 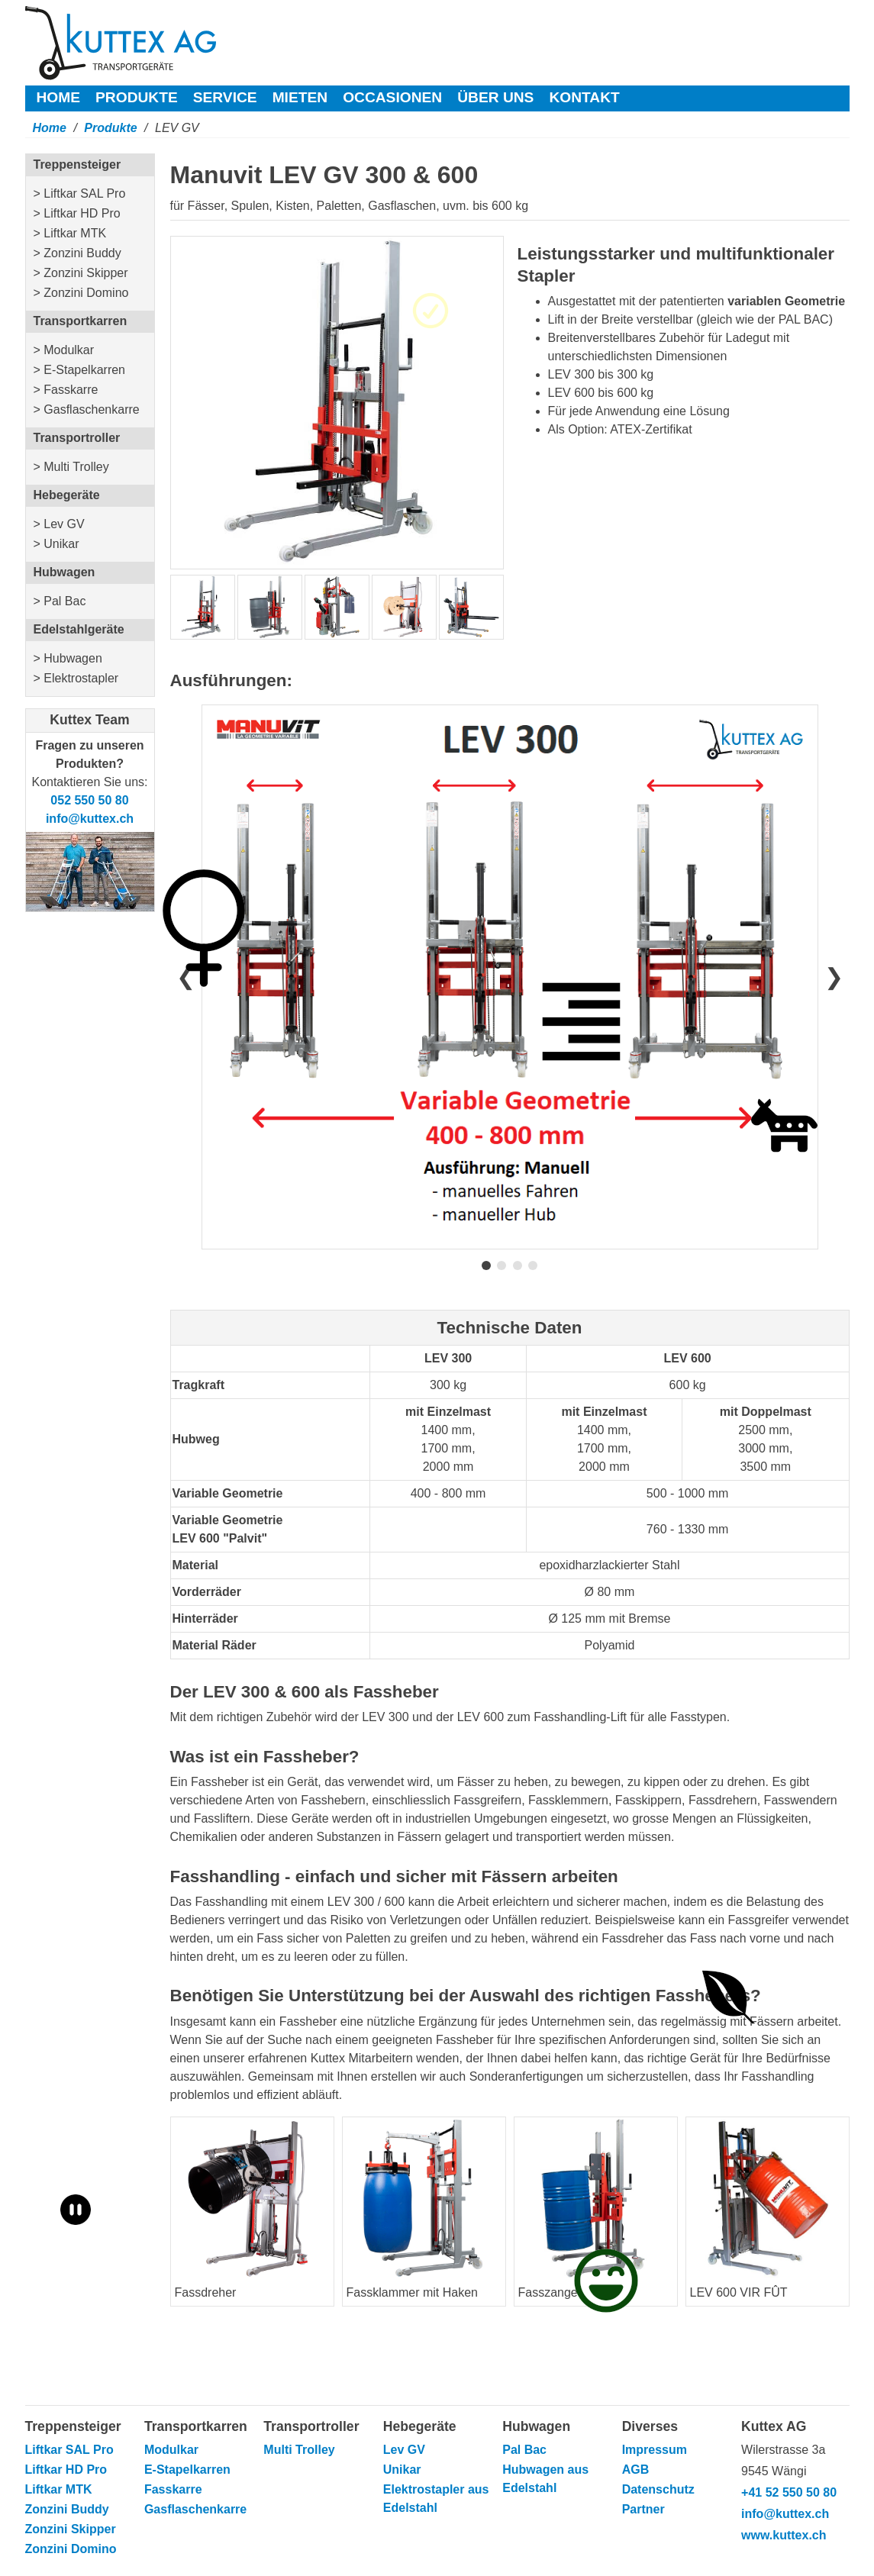 I want to click on pause media playback, so click(x=76, y=2210).